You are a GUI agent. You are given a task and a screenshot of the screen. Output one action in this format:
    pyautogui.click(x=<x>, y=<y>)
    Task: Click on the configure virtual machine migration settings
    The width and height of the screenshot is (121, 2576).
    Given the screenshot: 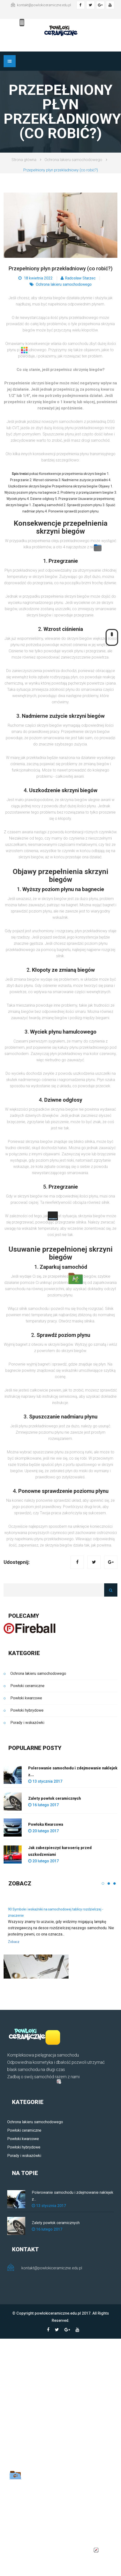 What is the action you would take?
    pyautogui.click(x=59, y=2081)
    